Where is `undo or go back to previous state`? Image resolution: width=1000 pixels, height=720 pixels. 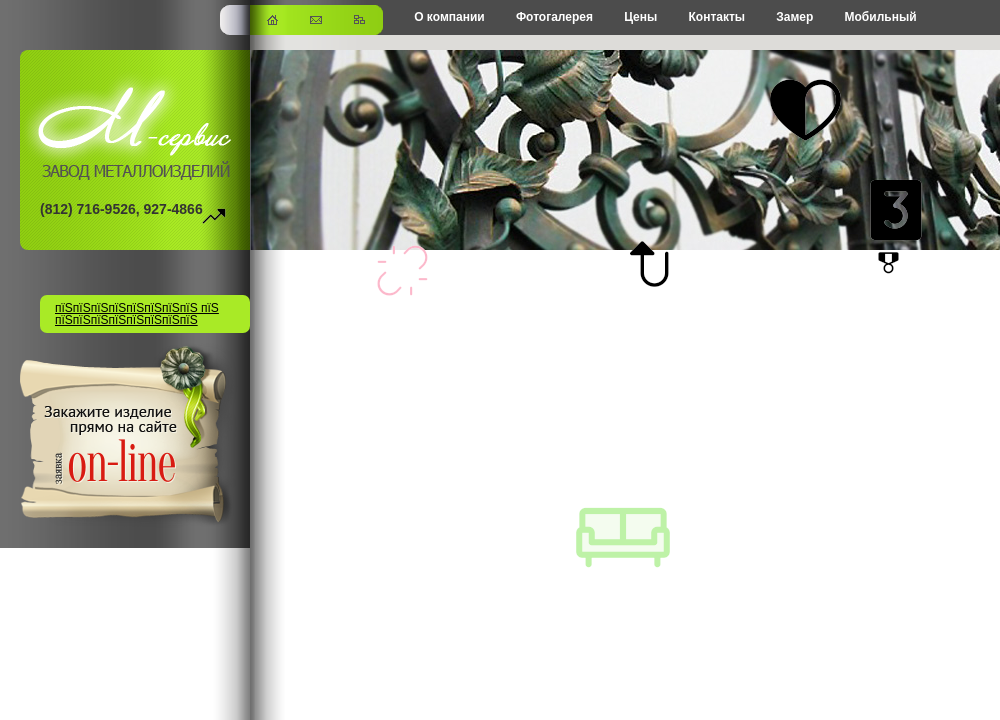 undo or go back to previous state is located at coordinates (651, 264).